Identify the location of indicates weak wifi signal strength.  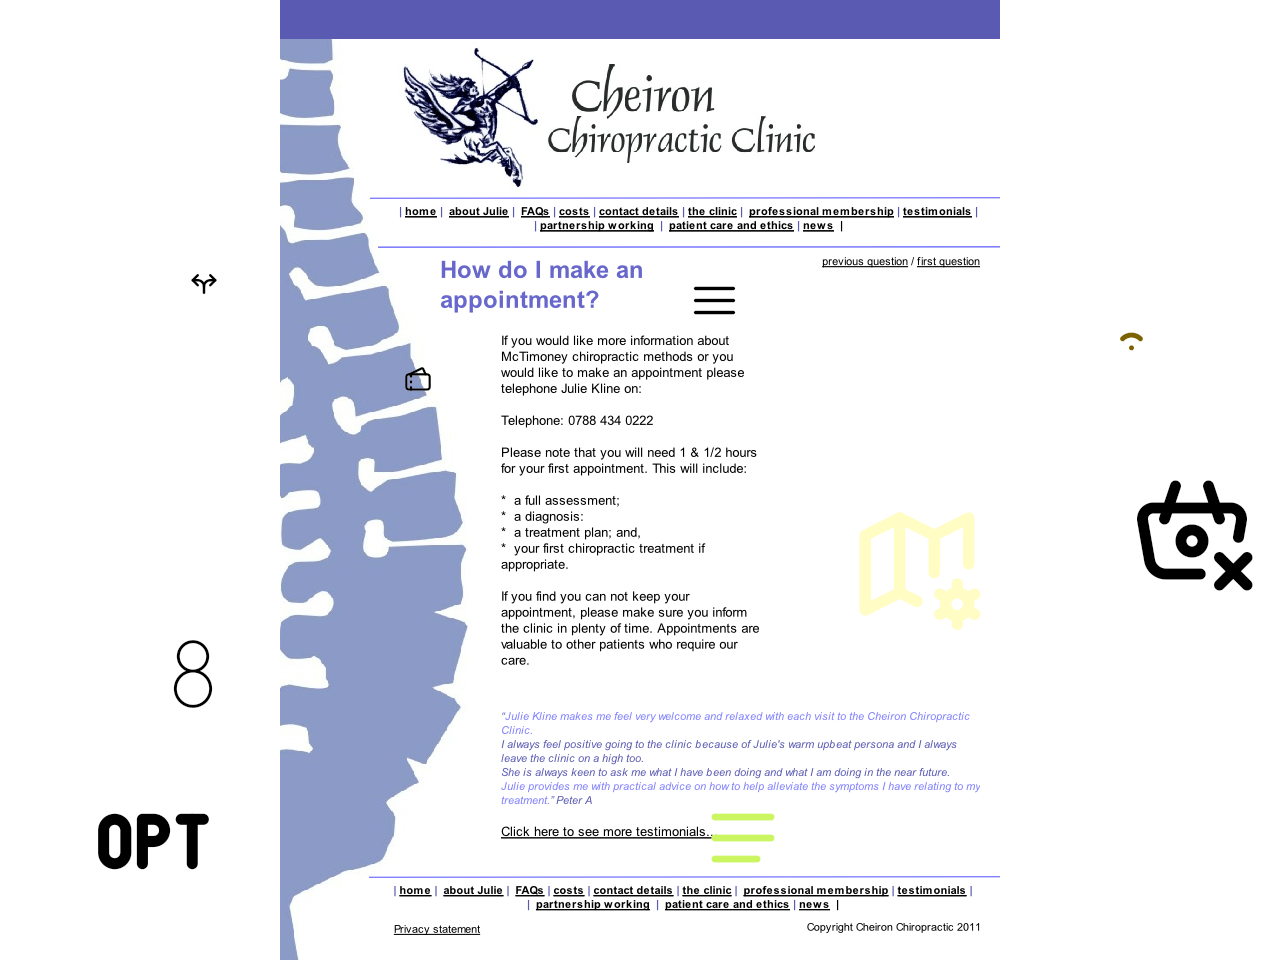
(1131, 327).